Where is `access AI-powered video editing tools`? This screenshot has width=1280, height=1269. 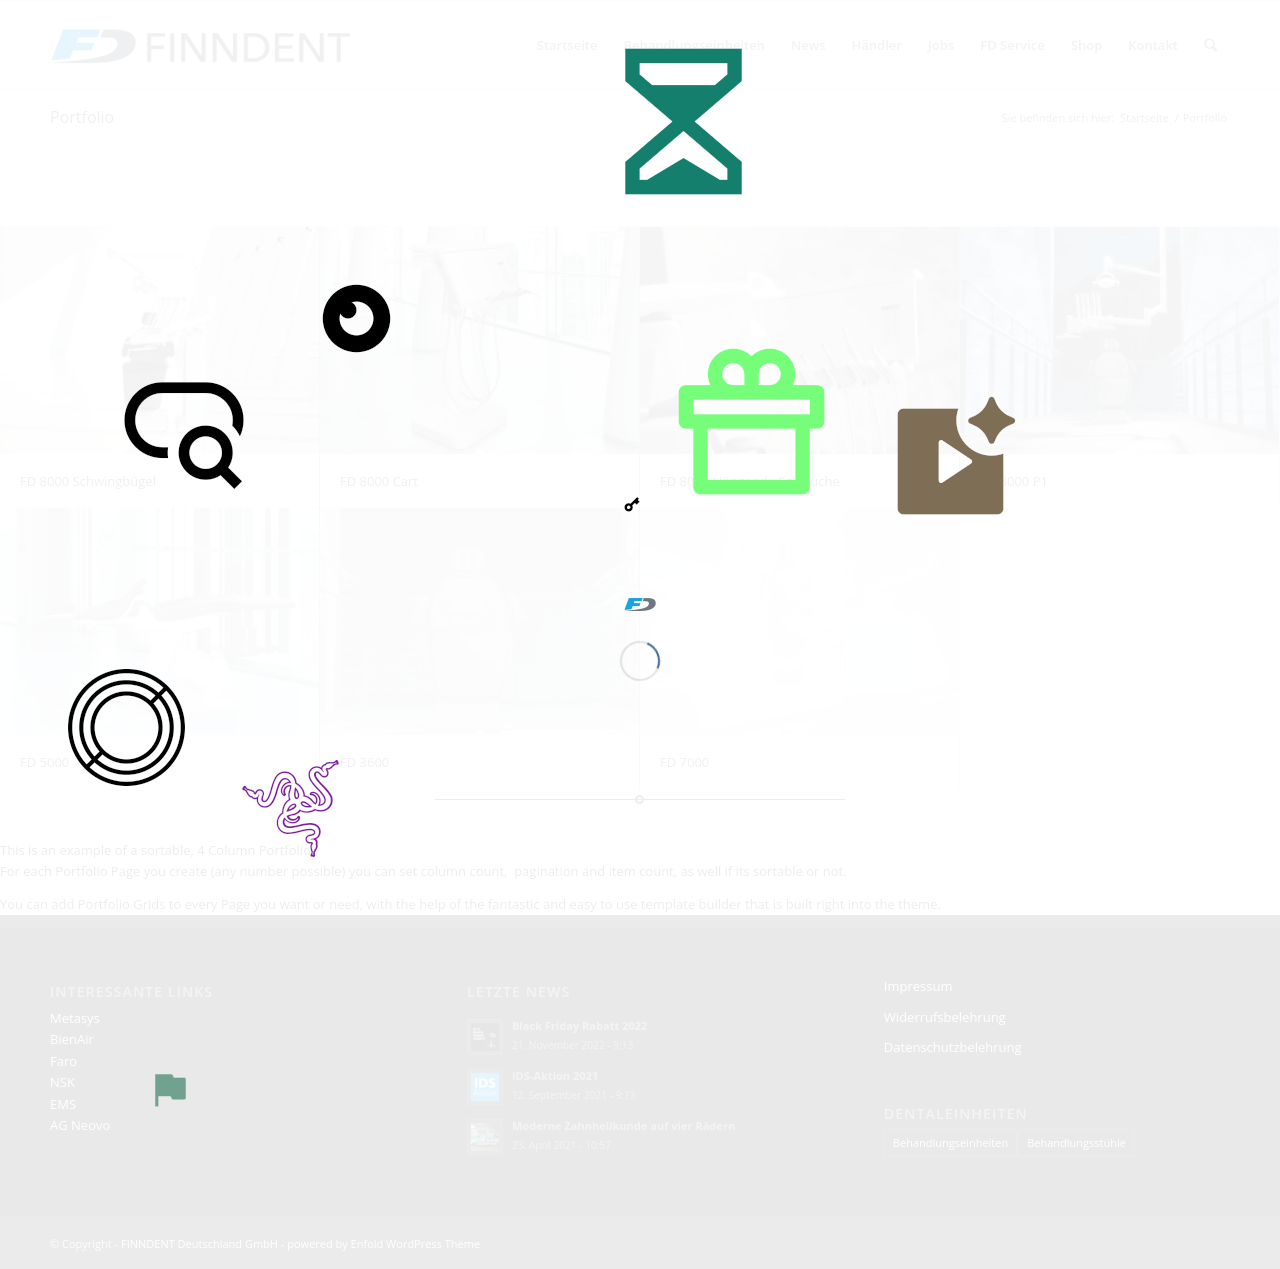 access AI-powered video editing tools is located at coordinates (950, 461).